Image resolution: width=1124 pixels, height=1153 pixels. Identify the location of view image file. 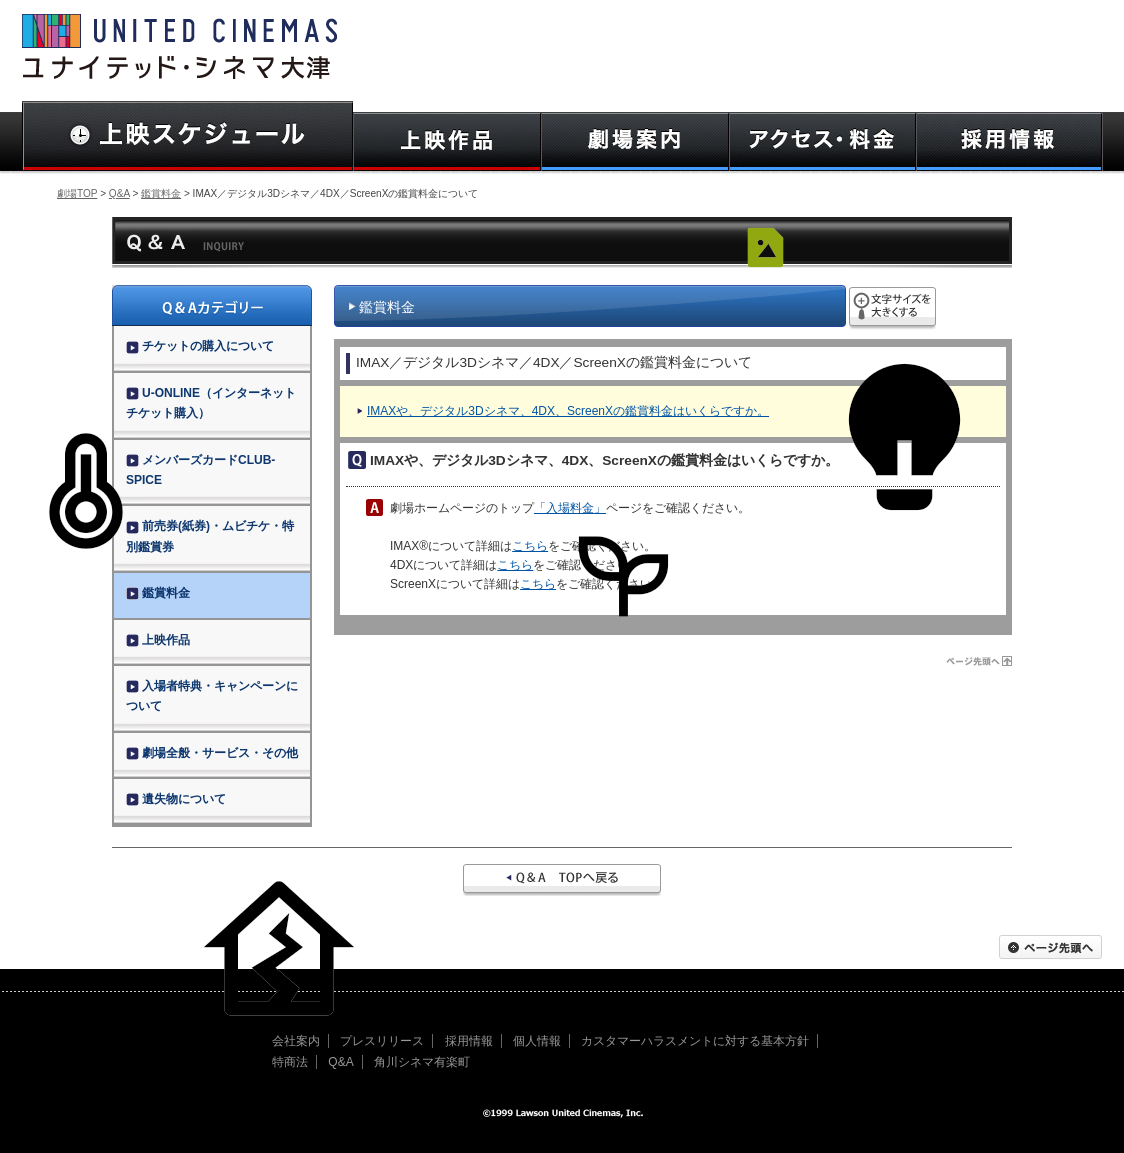
(765, 247).